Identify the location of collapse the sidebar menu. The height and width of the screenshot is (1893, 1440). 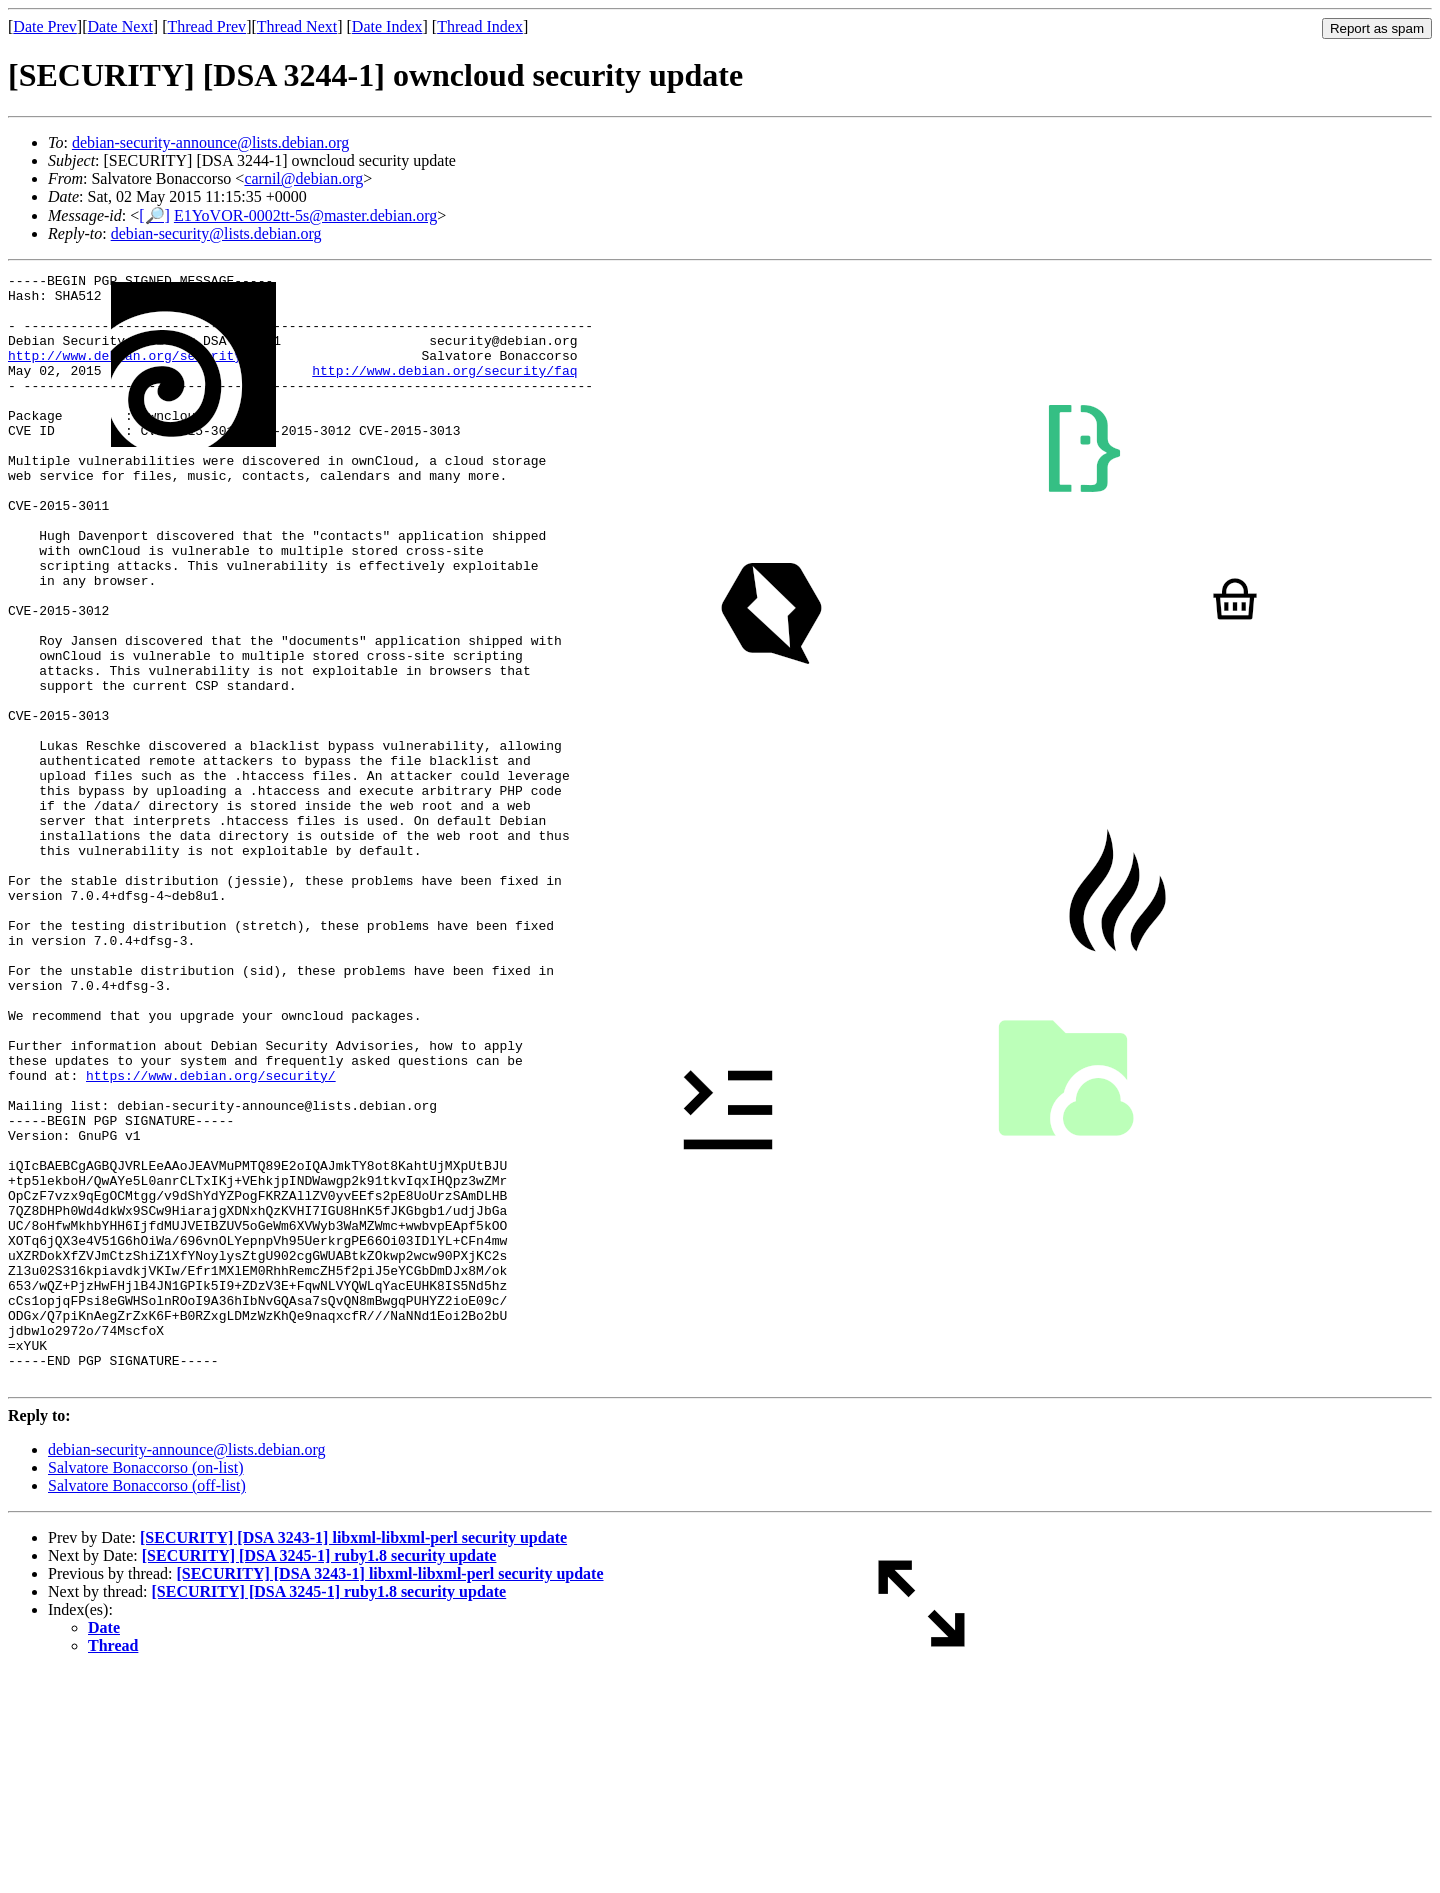
(728, 1110).